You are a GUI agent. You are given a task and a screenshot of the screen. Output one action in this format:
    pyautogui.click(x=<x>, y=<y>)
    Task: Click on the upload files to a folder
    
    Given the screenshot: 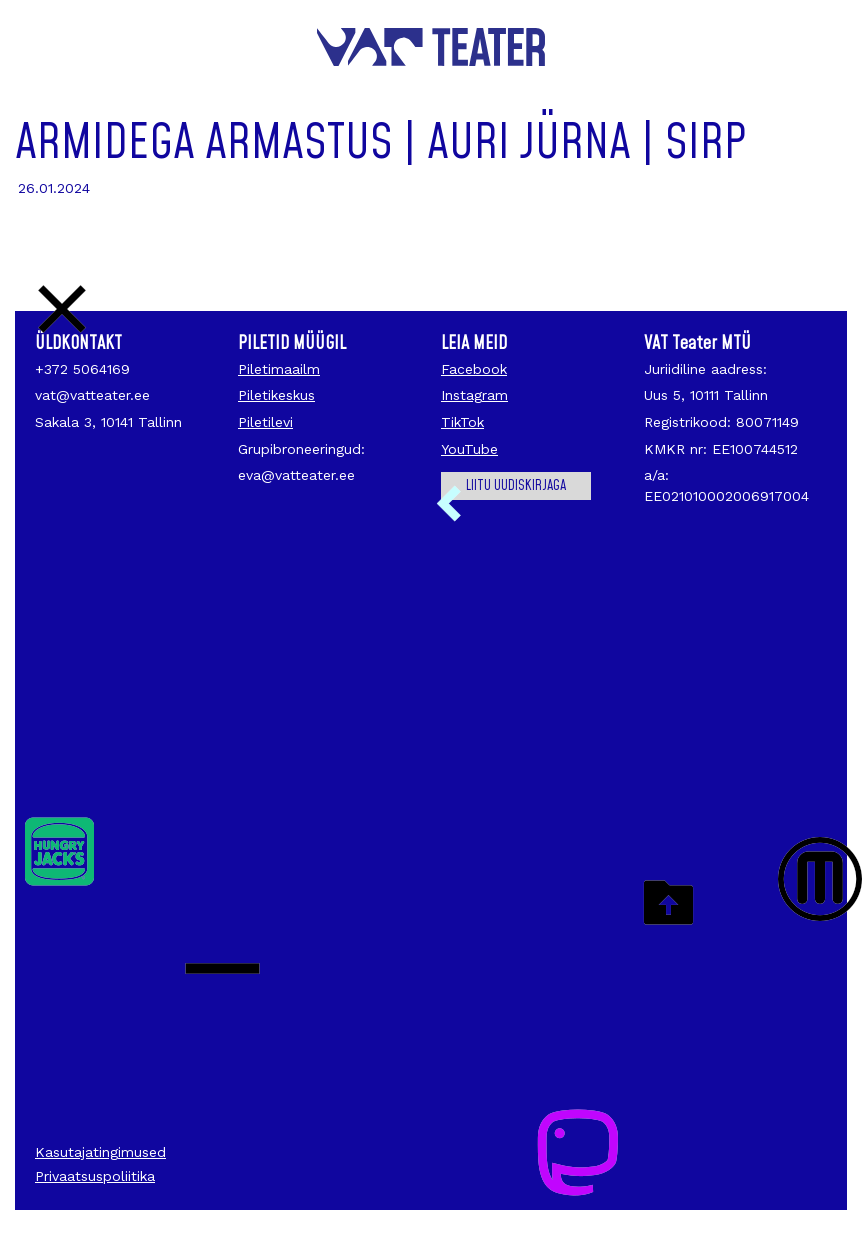 What is the action you would take?
    pyautogui.click(x=668, y=902)
    